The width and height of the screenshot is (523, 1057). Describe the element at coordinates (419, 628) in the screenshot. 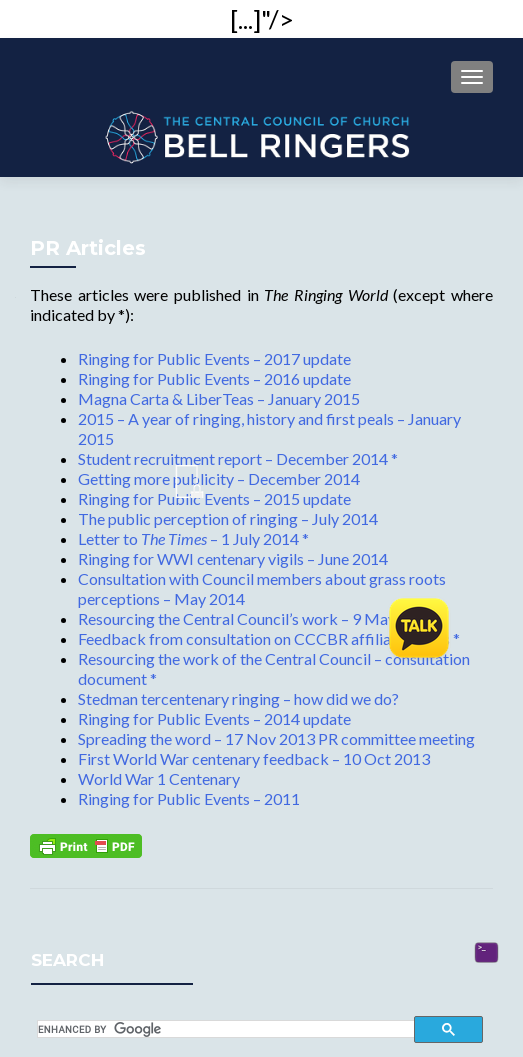

I see `open KakaoTalk messaging app` at that location.